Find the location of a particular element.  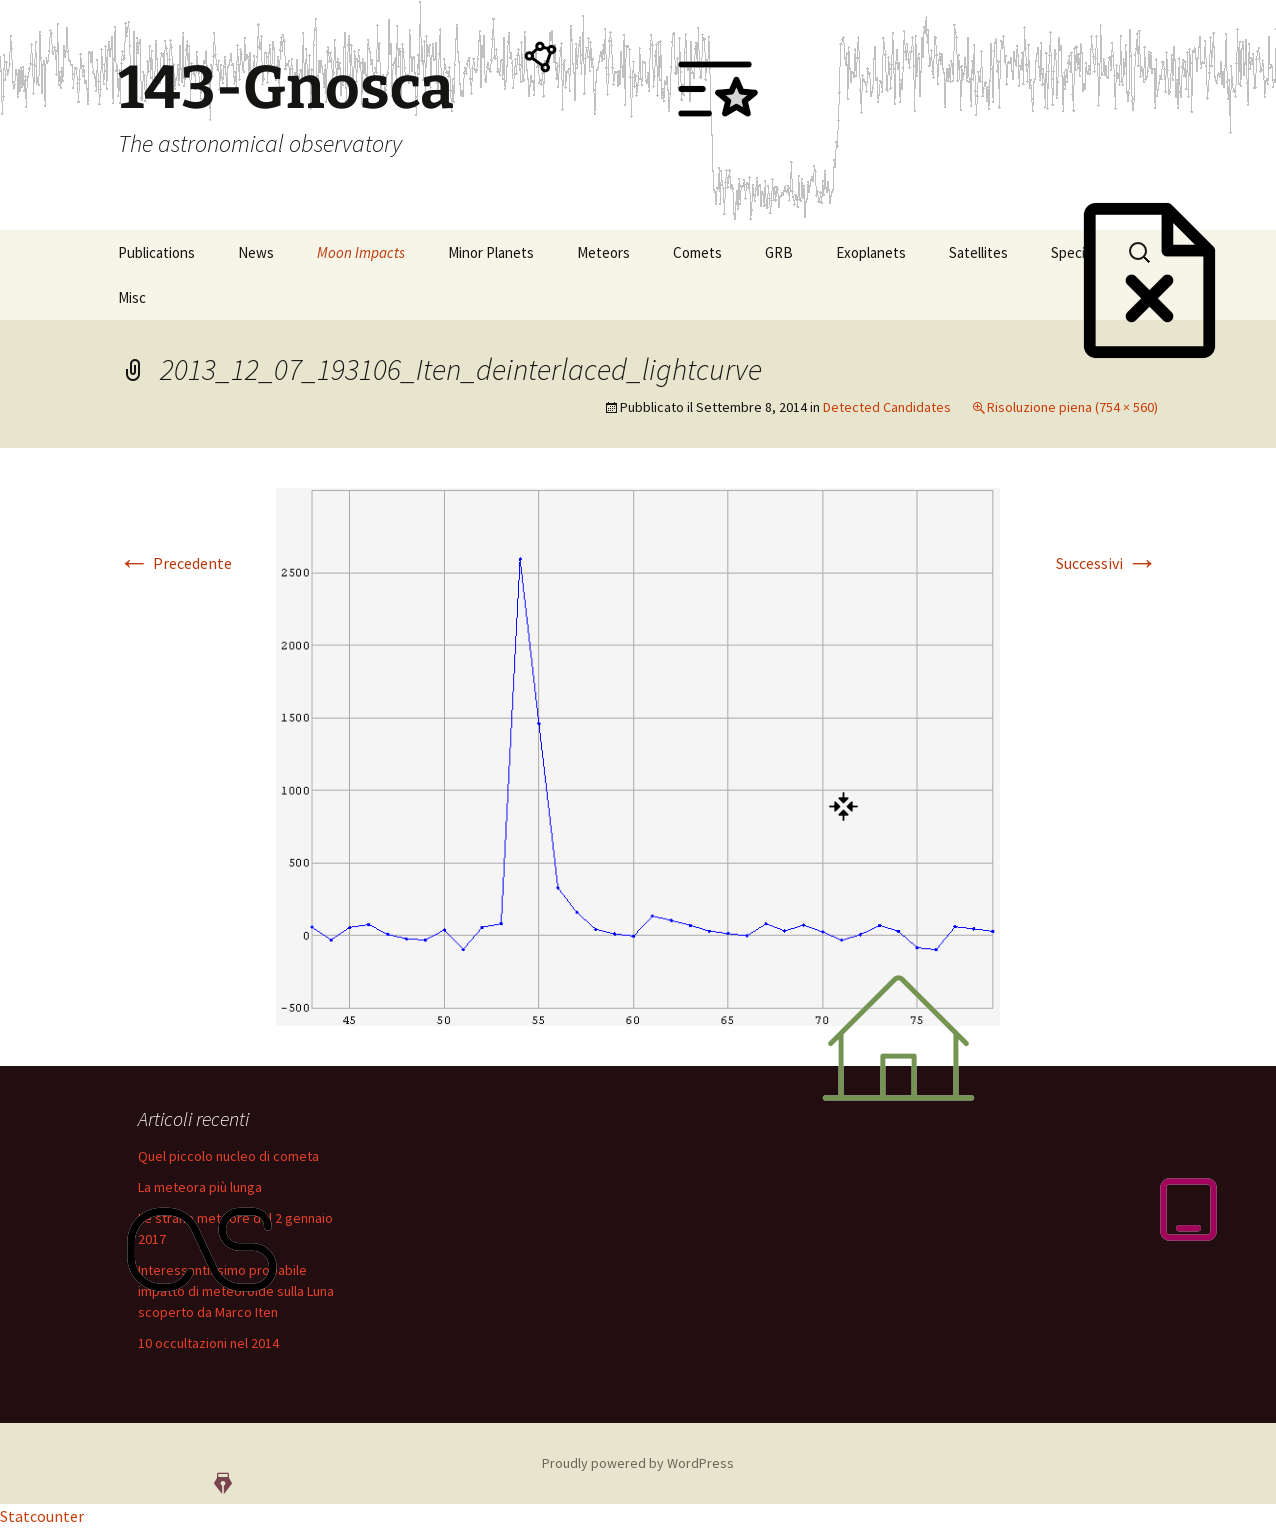

delete or remove a file is located at coordinates (1149, 280).